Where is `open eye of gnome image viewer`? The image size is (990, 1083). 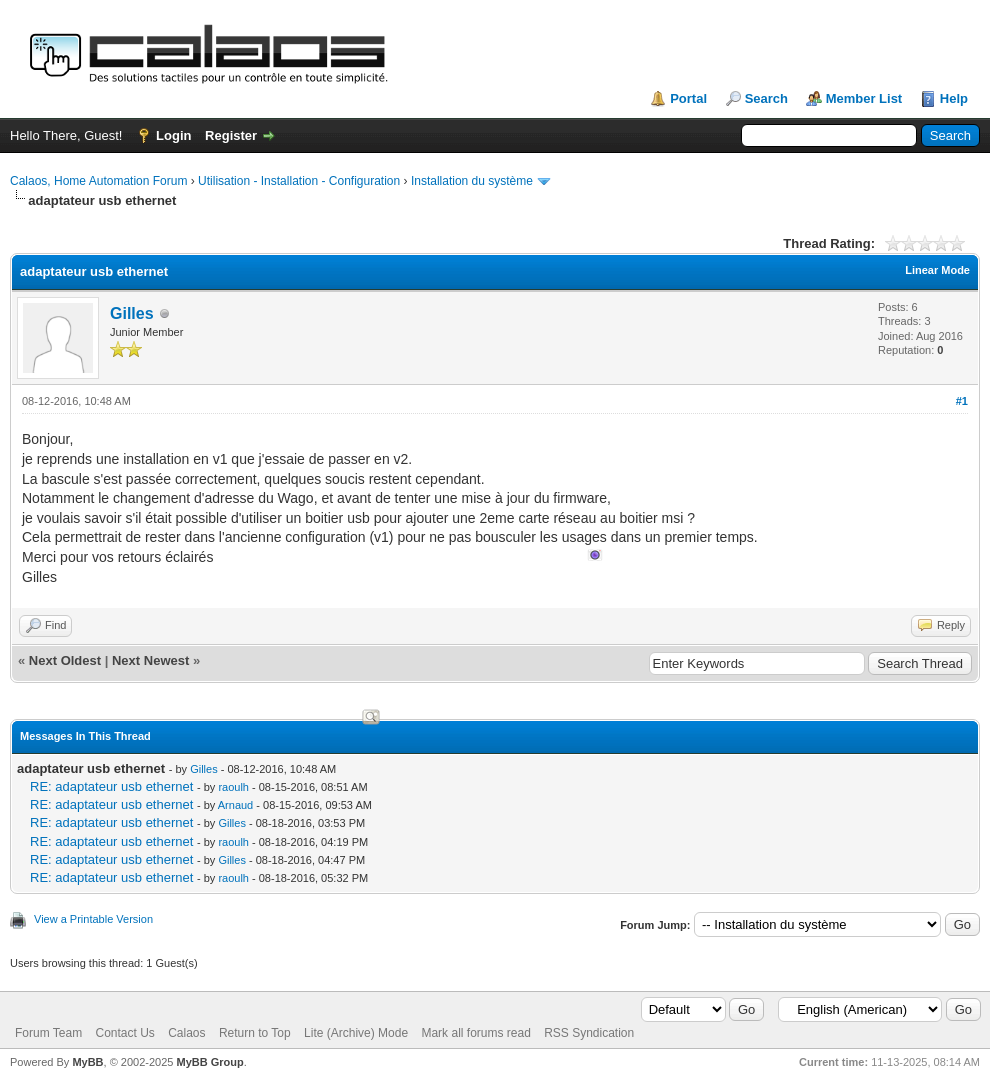
open eye of gnome image viewer is located at coordinates (371, 717).